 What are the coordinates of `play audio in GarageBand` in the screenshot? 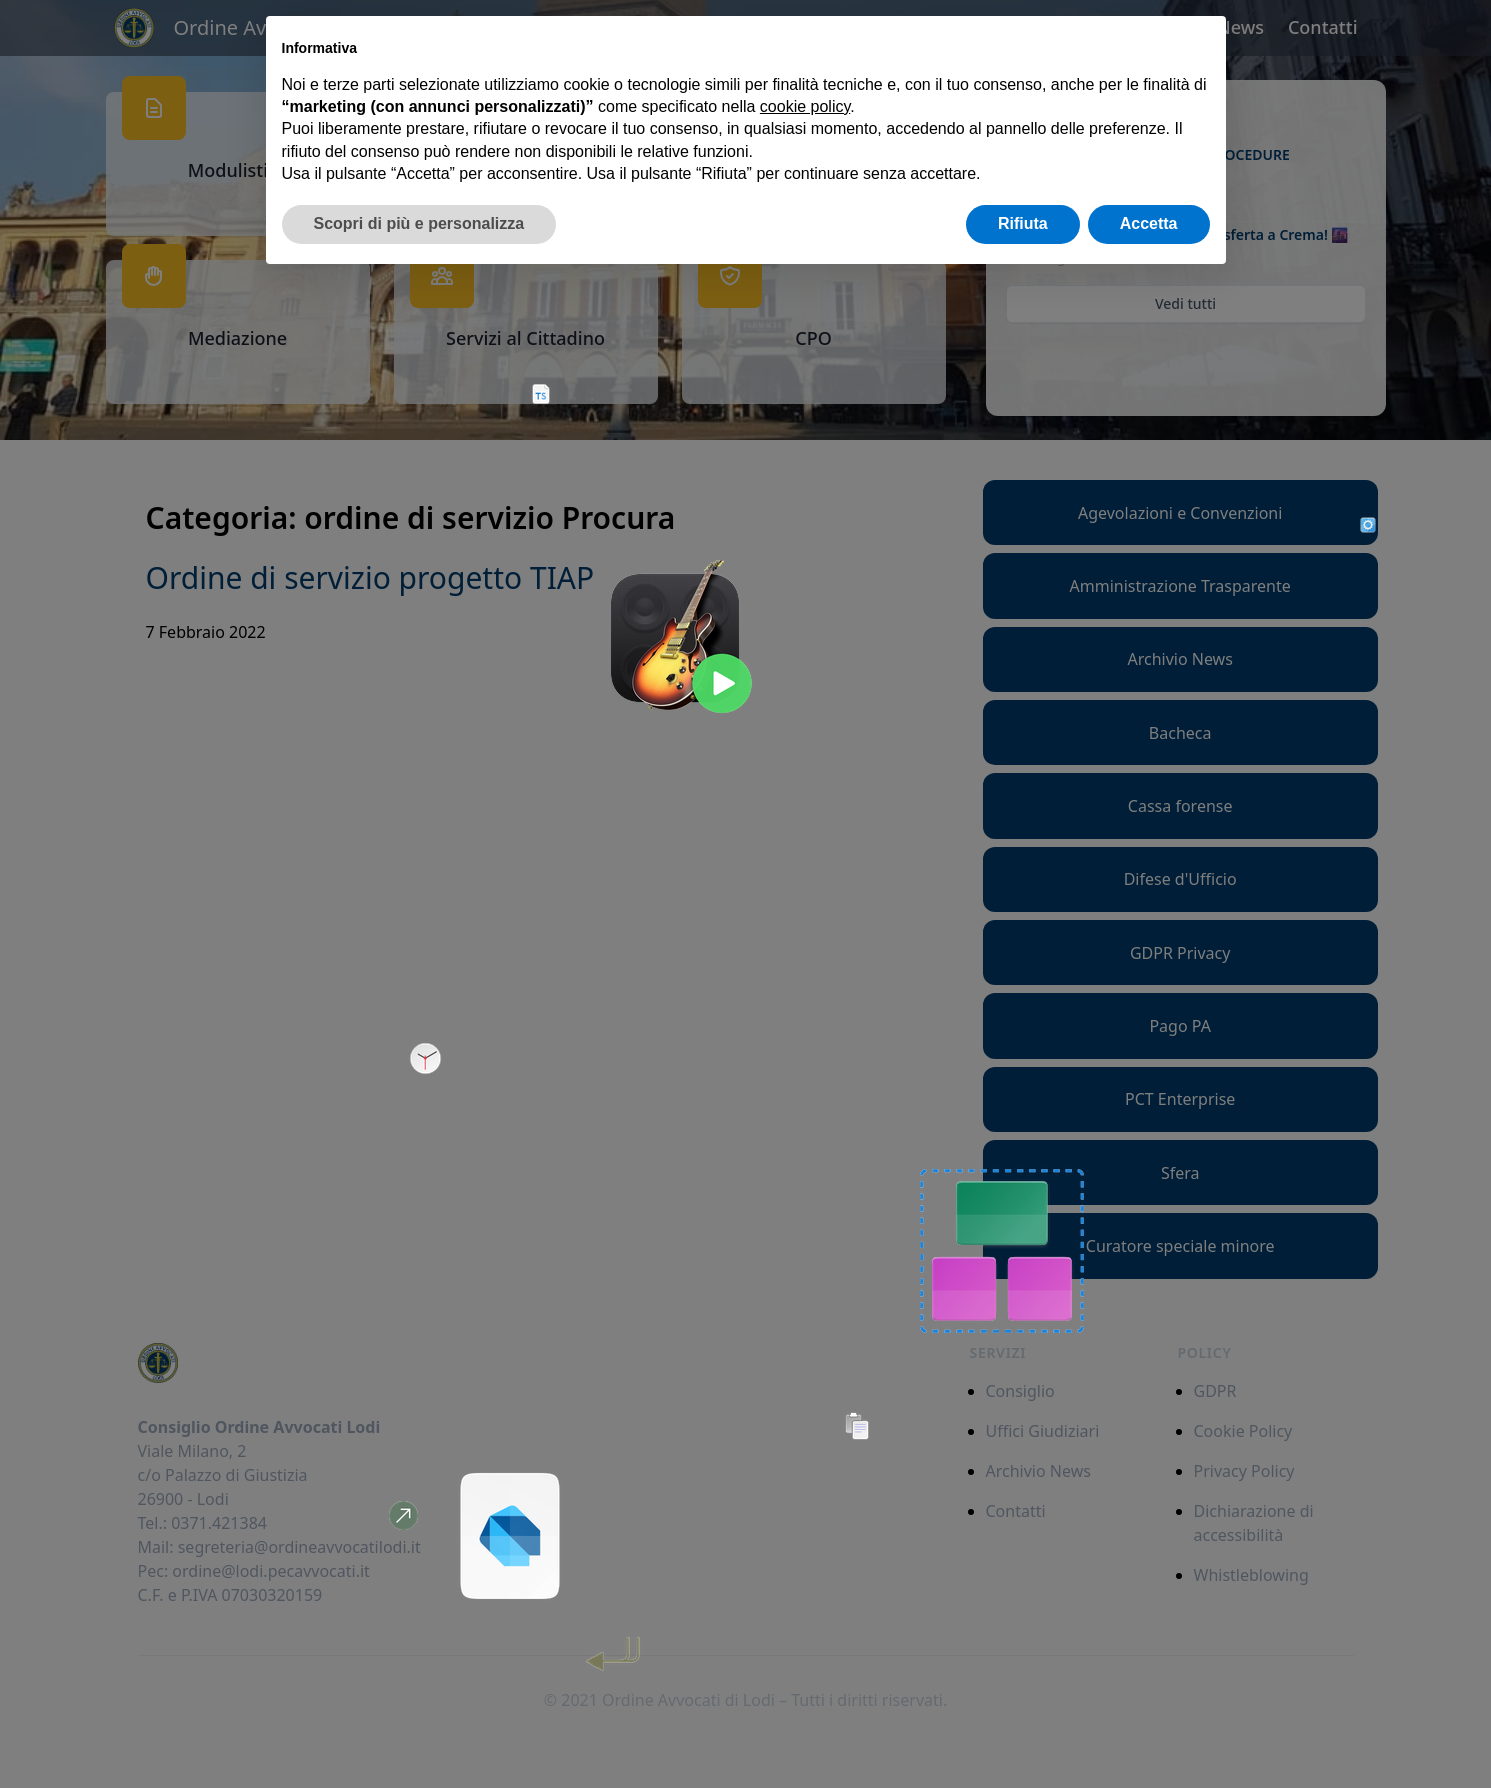 It's located at (675, 638).